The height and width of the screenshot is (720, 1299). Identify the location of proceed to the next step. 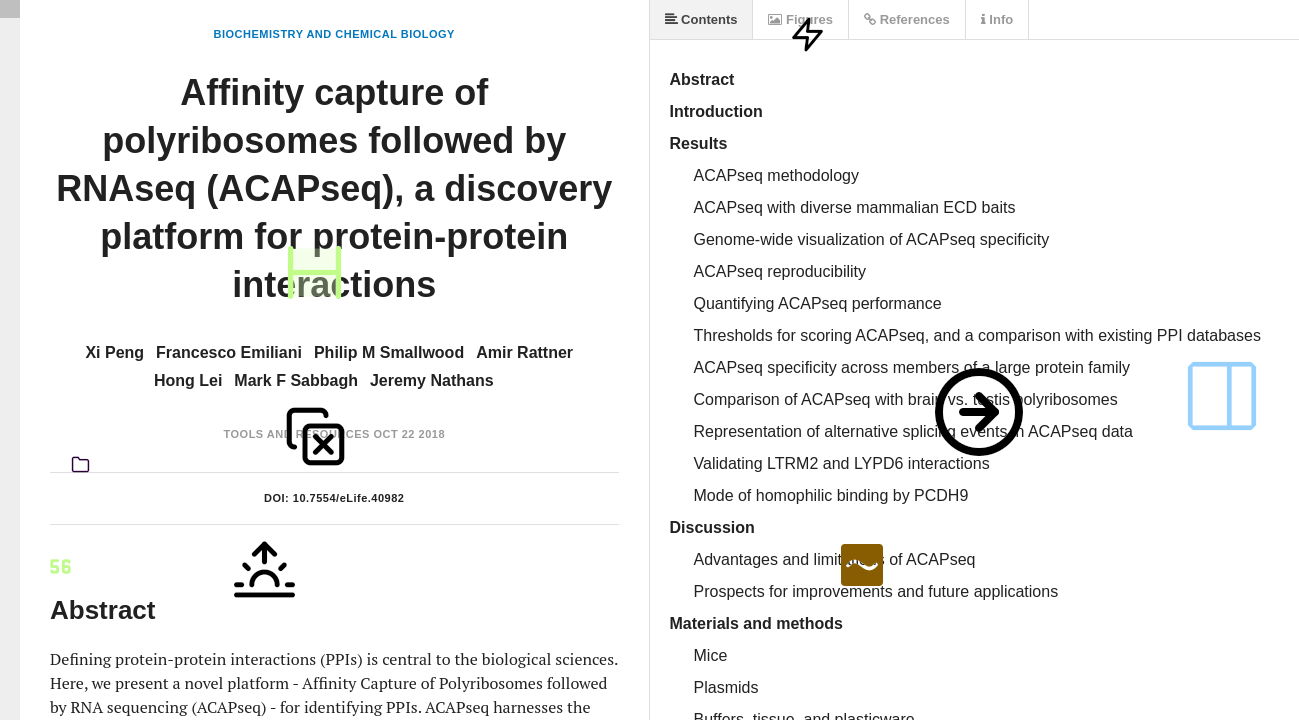
(979, 412).